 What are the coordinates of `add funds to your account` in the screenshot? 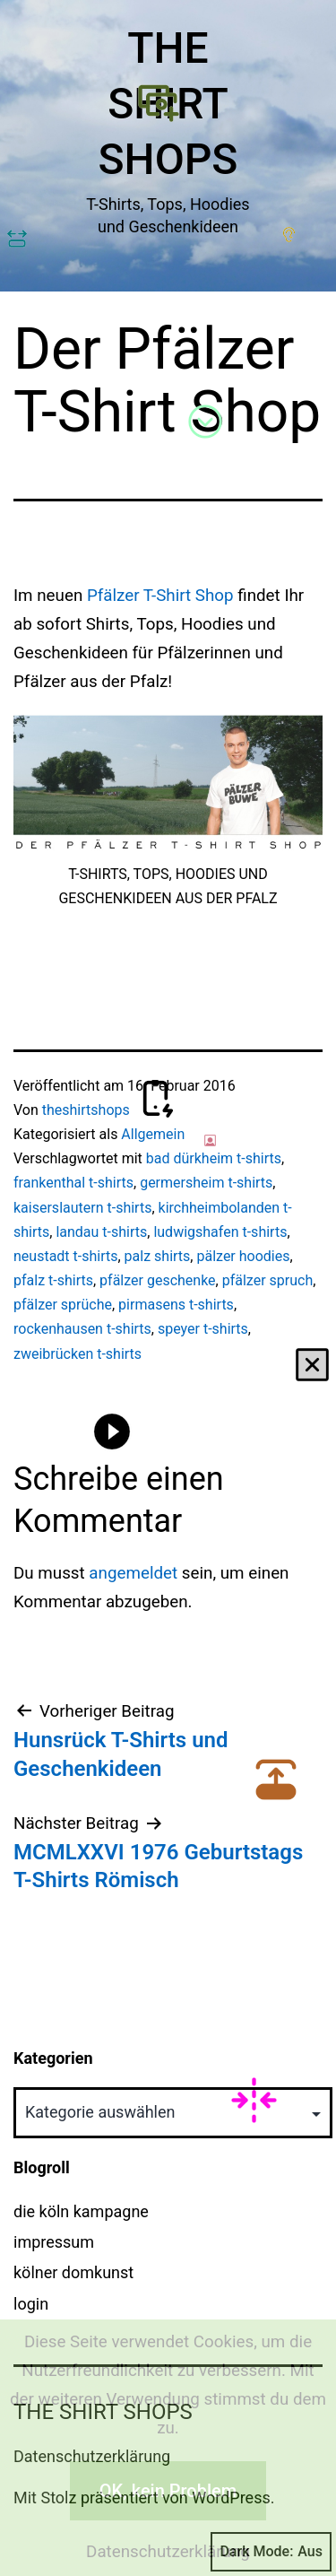 It's located at (158, 100).